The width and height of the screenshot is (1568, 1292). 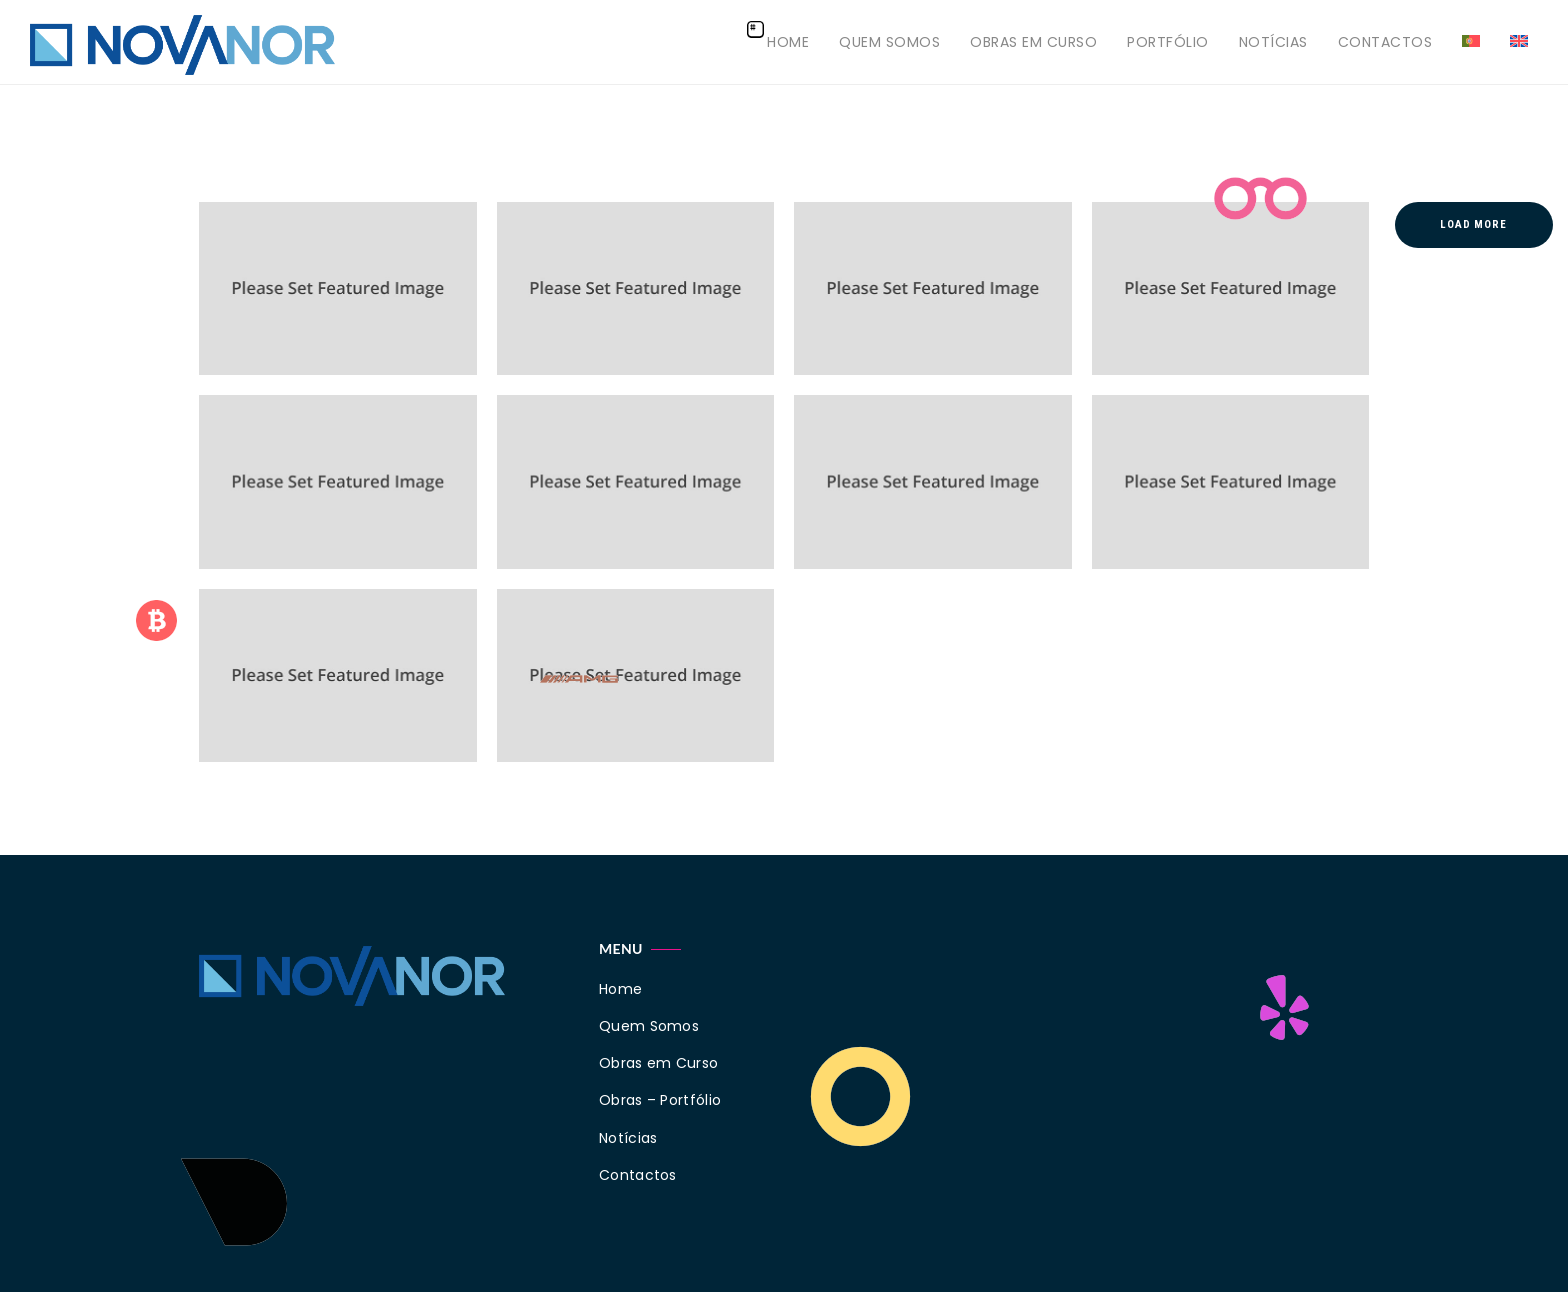 What do you see at coordinates (755, 29) in the screenshot?
I see `open stackedit markdown editor` at bounding box center [755, 29].